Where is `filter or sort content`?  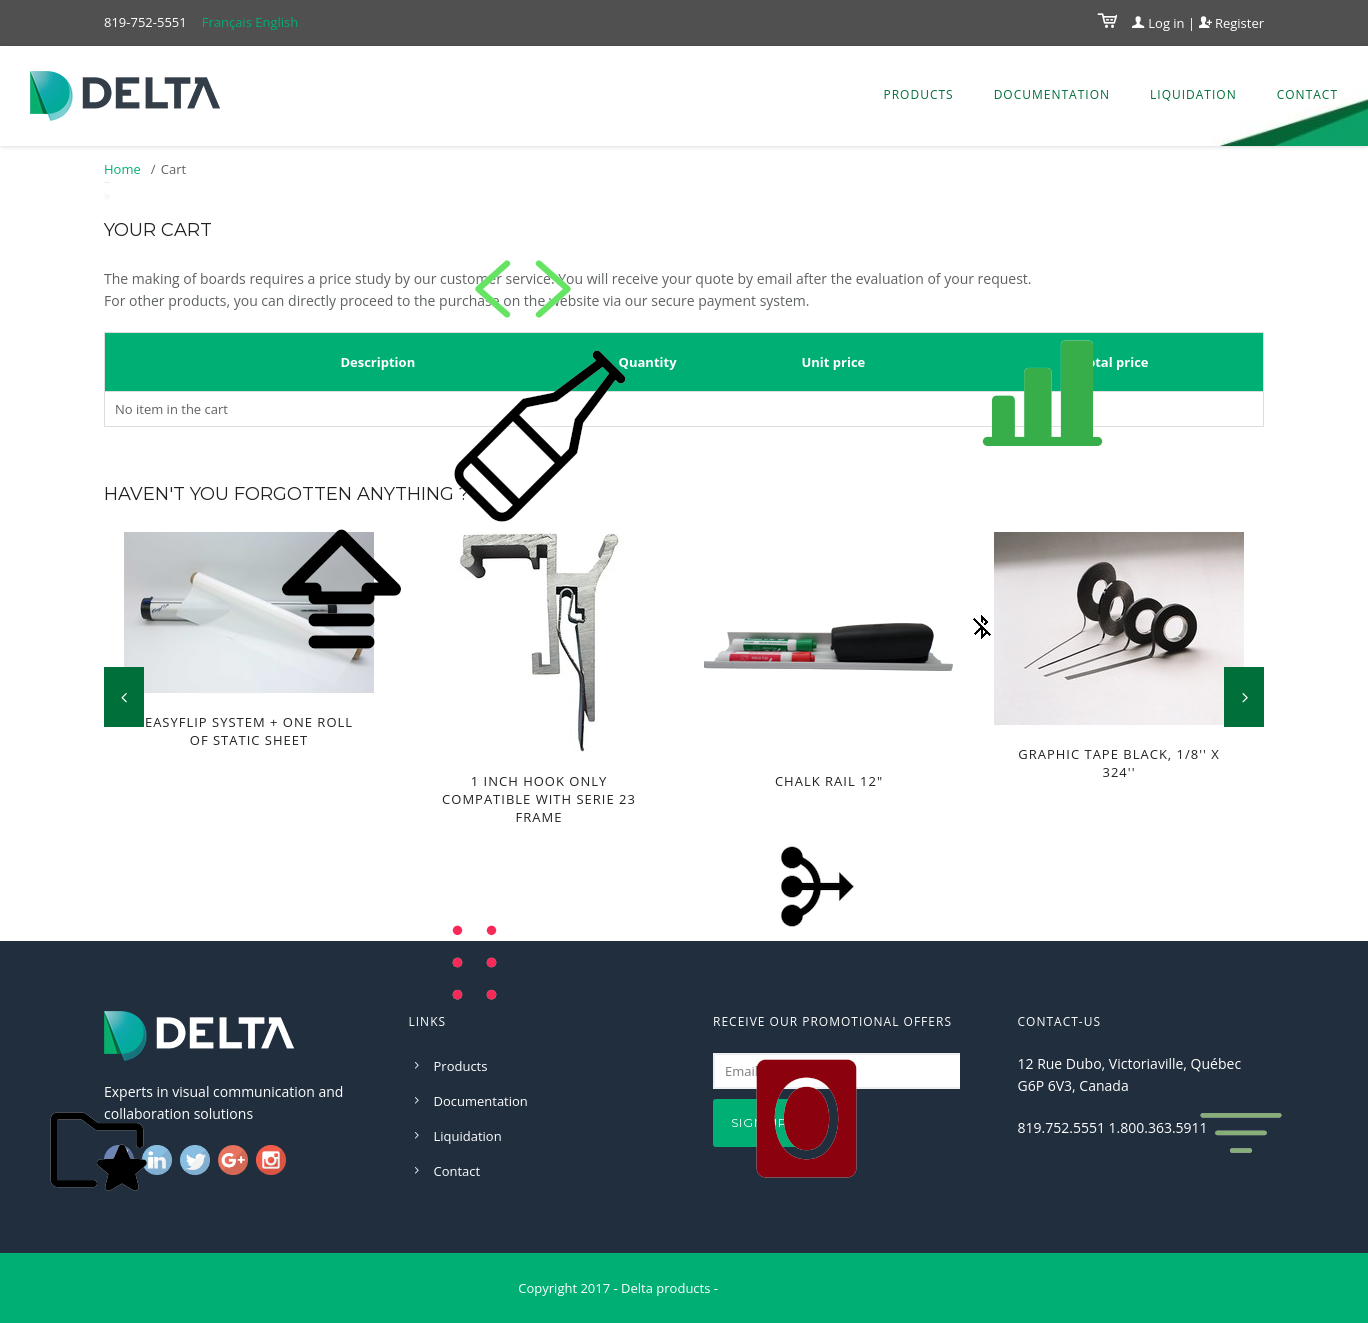 filter or sort content is located at coordinates (1241, 1130).